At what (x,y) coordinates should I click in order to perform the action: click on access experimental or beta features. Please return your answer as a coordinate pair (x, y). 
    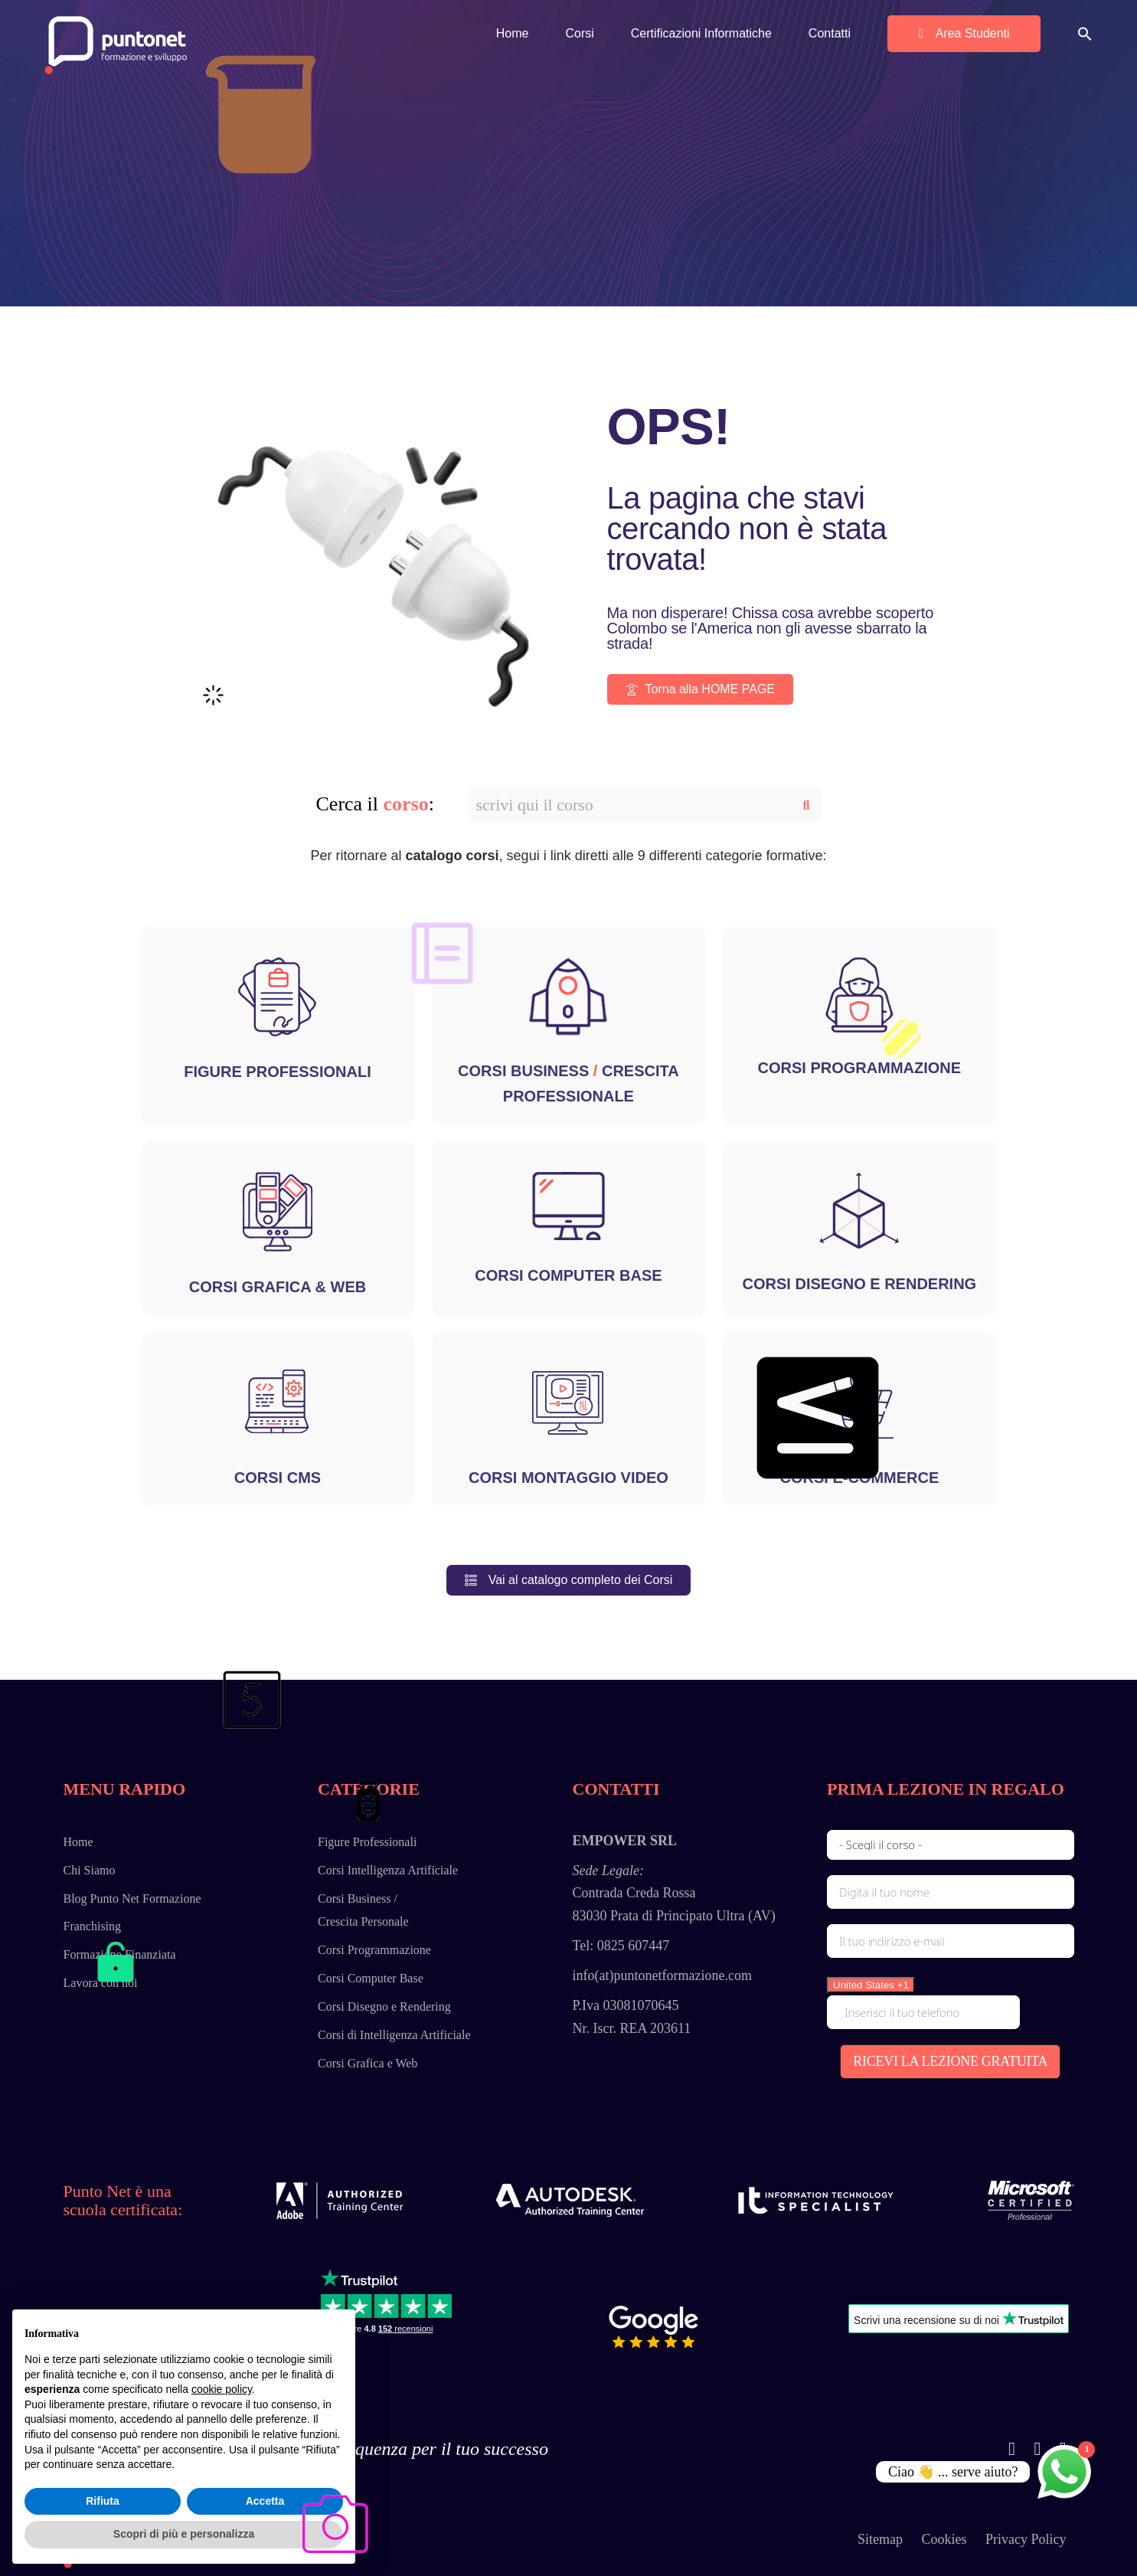
    Looking at the image, I should click on (260, 114).